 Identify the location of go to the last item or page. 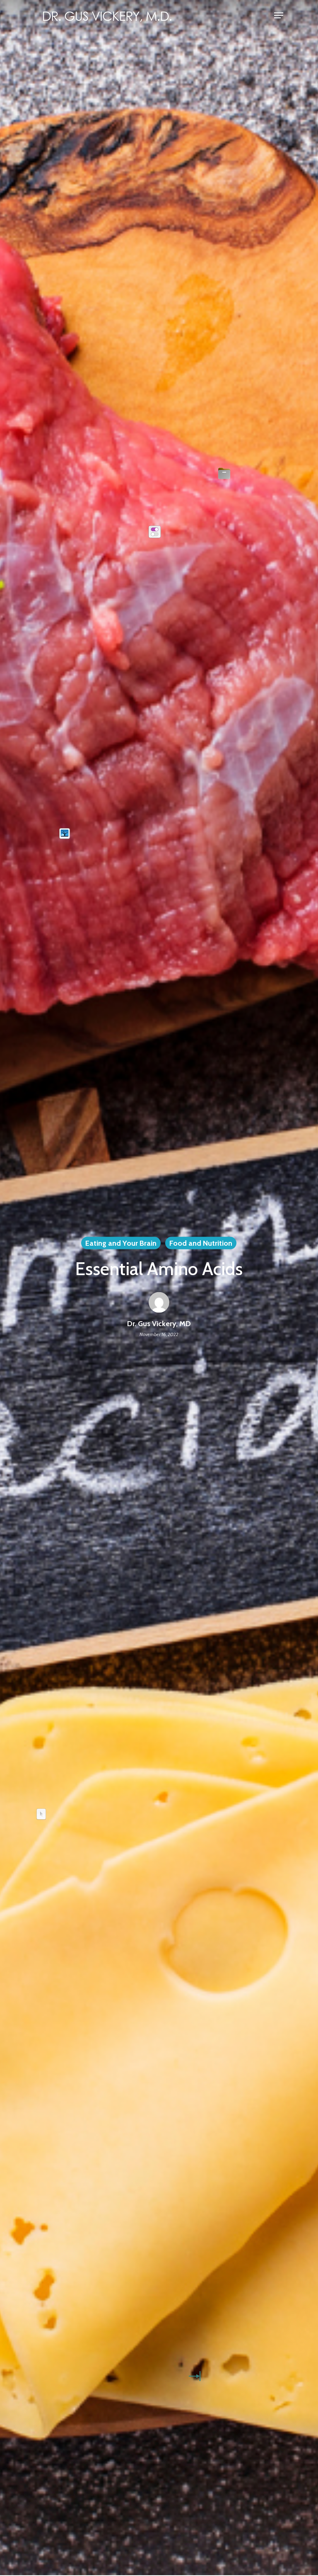
(195, 2376).